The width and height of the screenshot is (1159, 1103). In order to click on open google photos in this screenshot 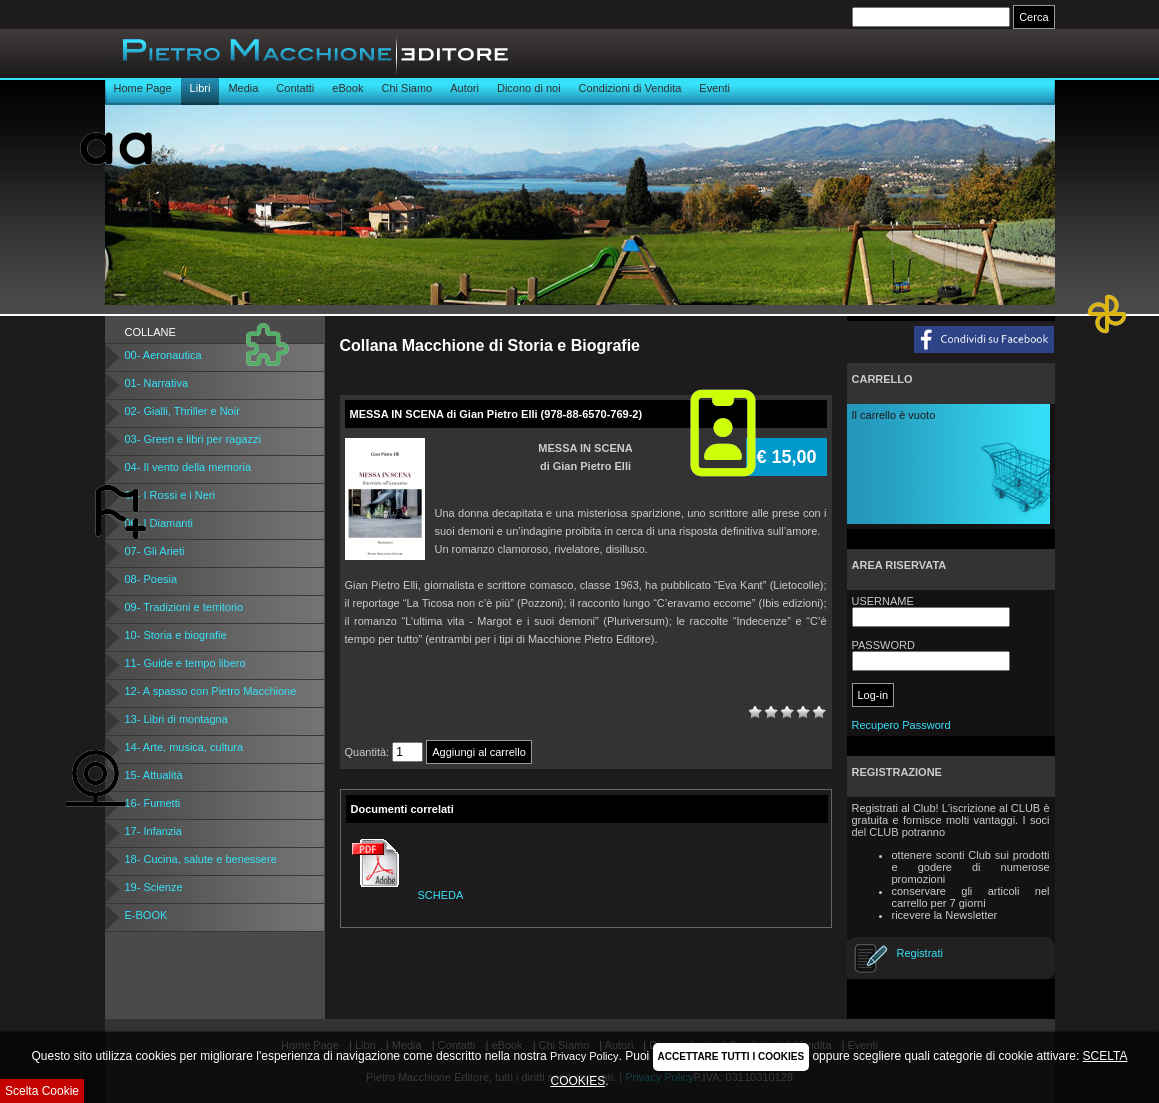, I will do `click(1107, 314)`.